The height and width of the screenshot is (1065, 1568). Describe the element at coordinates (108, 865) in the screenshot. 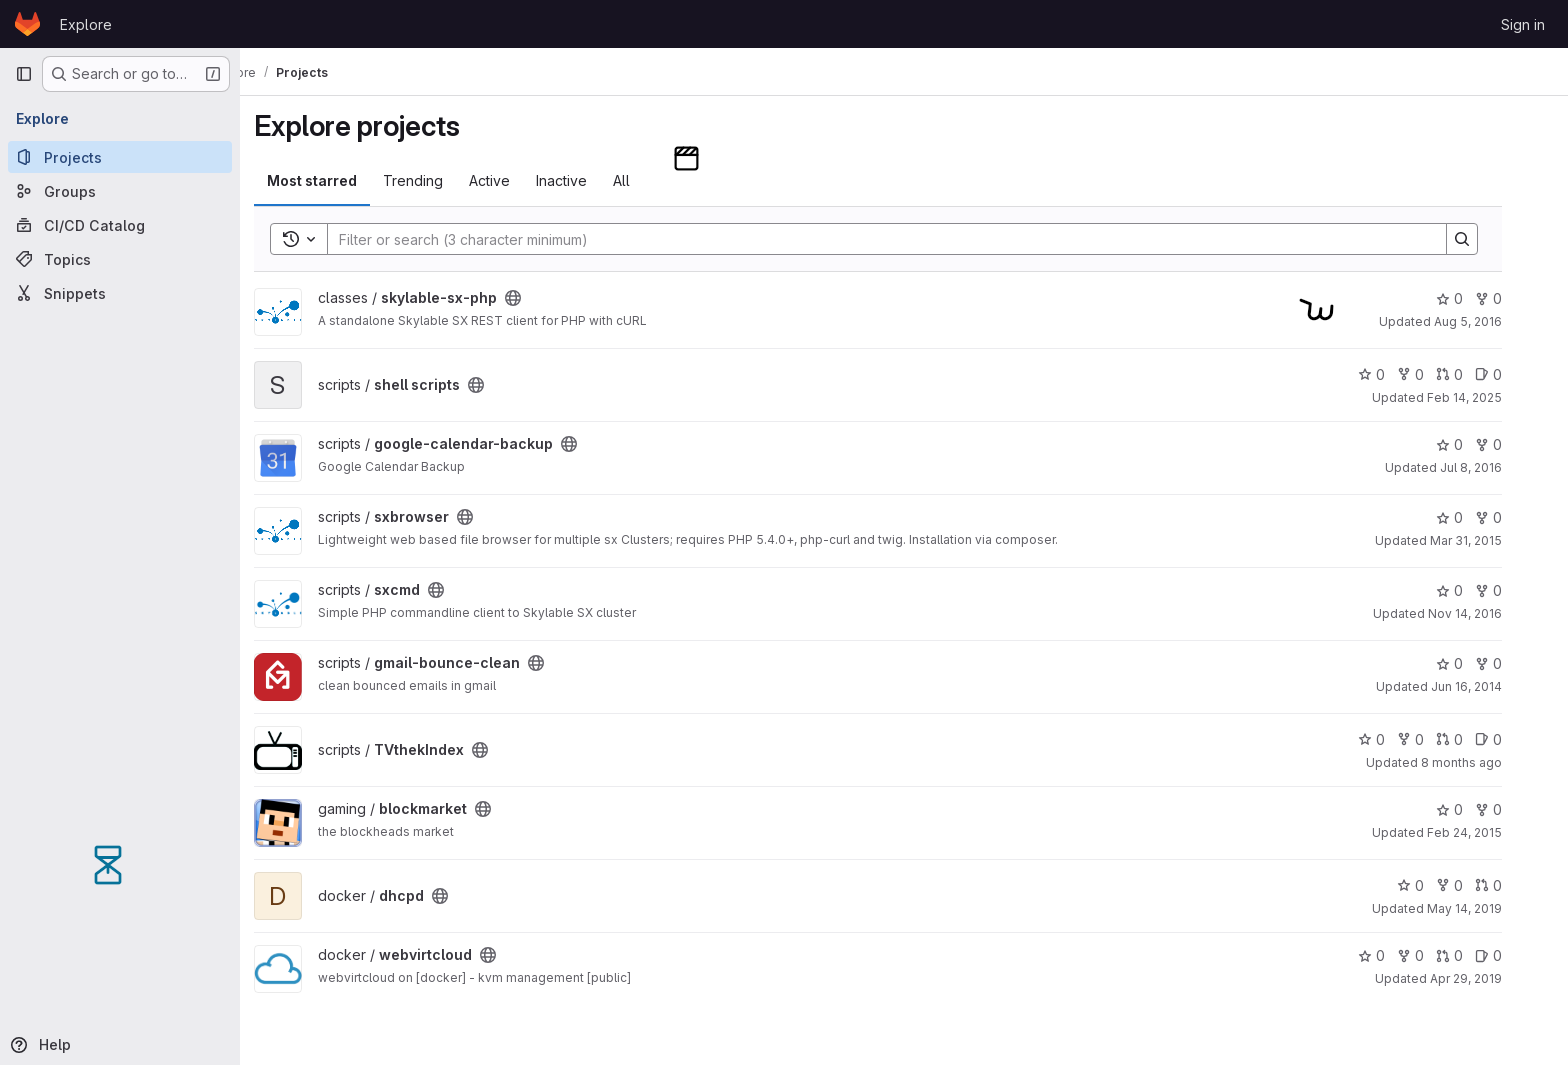

I see `indicates a process is in progress` at that location.